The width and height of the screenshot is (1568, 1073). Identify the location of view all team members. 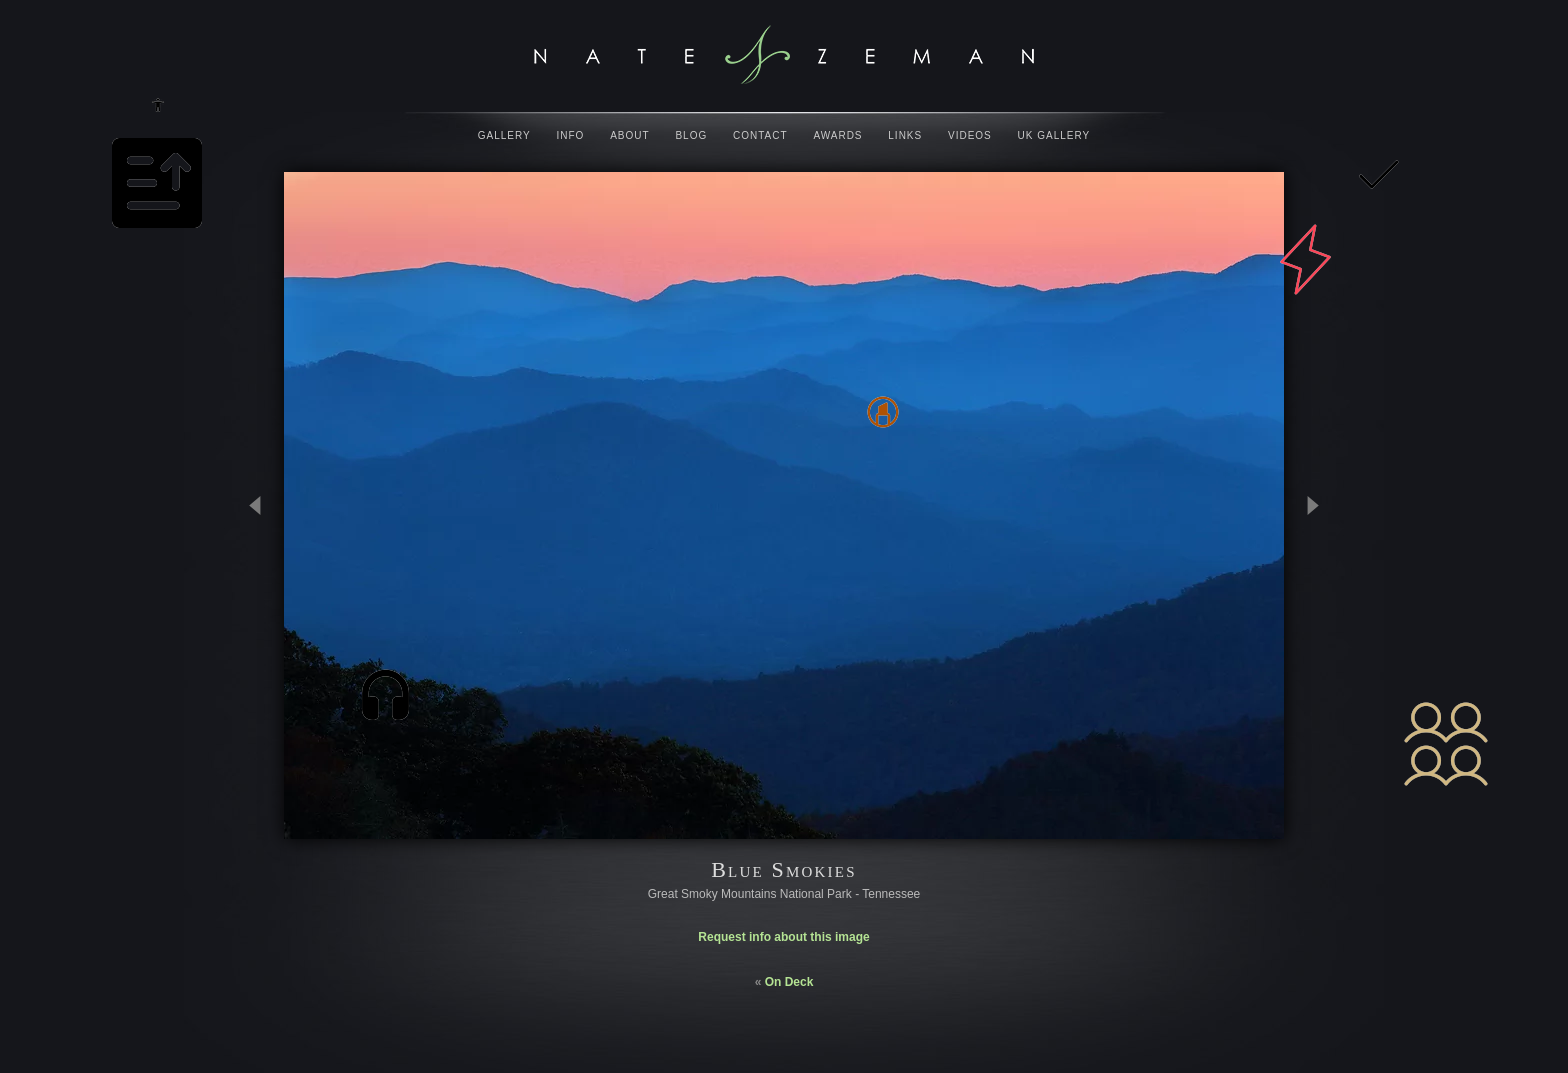
(1446, 744).